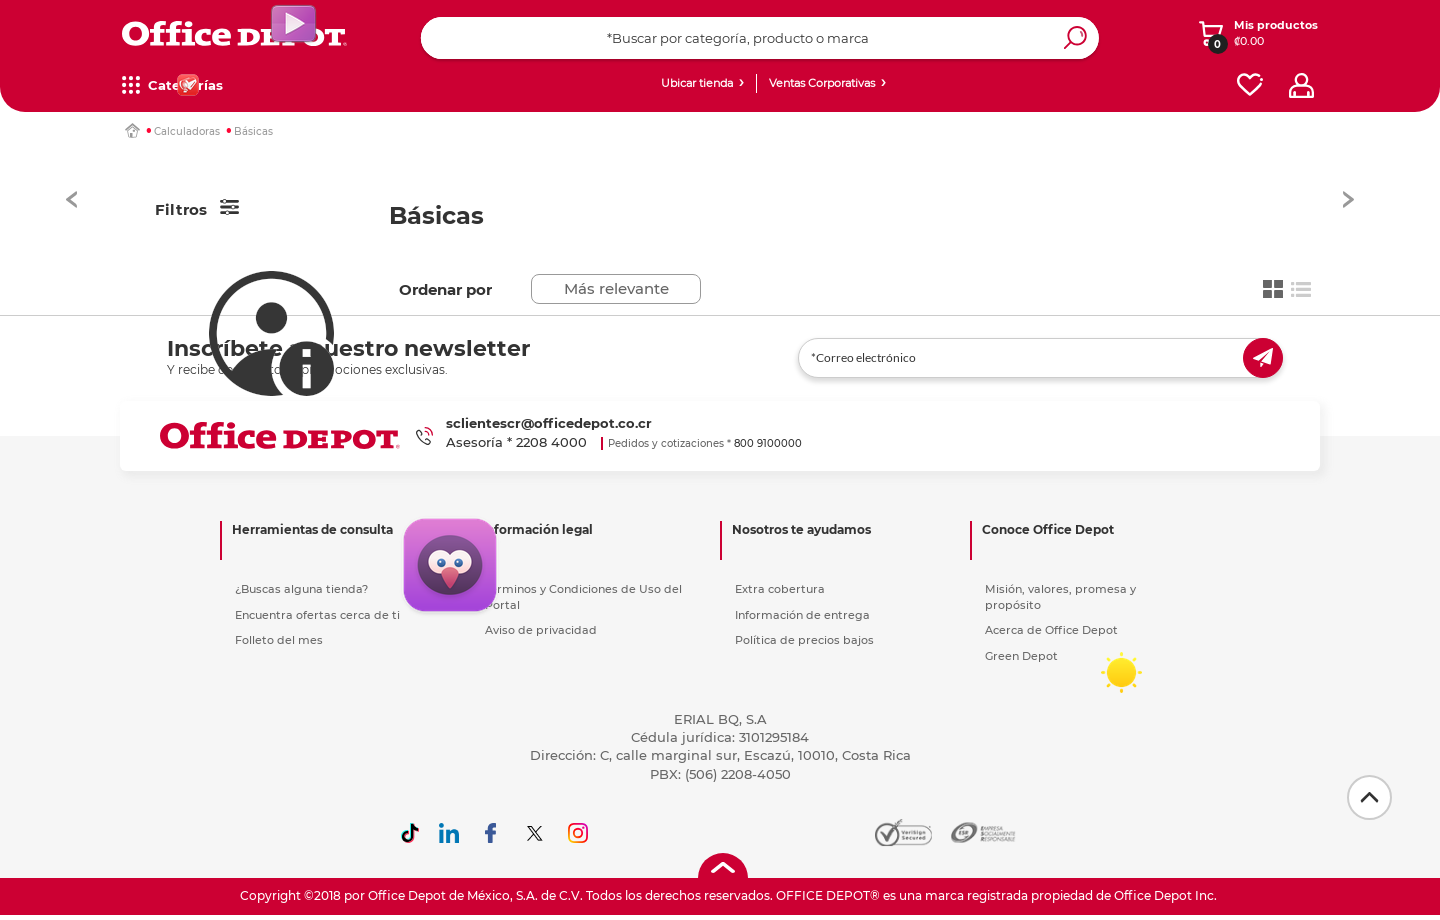 The height and width of the screenshot is (920, 1440). What do you see at coordinates (271, 333) in the screenshot?
I see `view user profile information` at bounding box center [271, 333].